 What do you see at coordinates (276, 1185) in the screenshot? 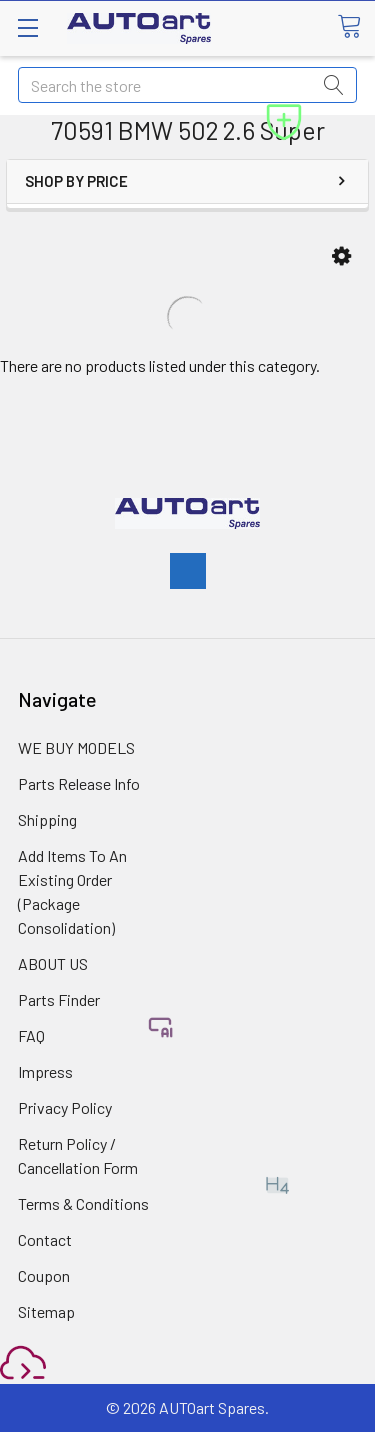
I see `format text as heading level 4` at bounding box center [276, 1185].